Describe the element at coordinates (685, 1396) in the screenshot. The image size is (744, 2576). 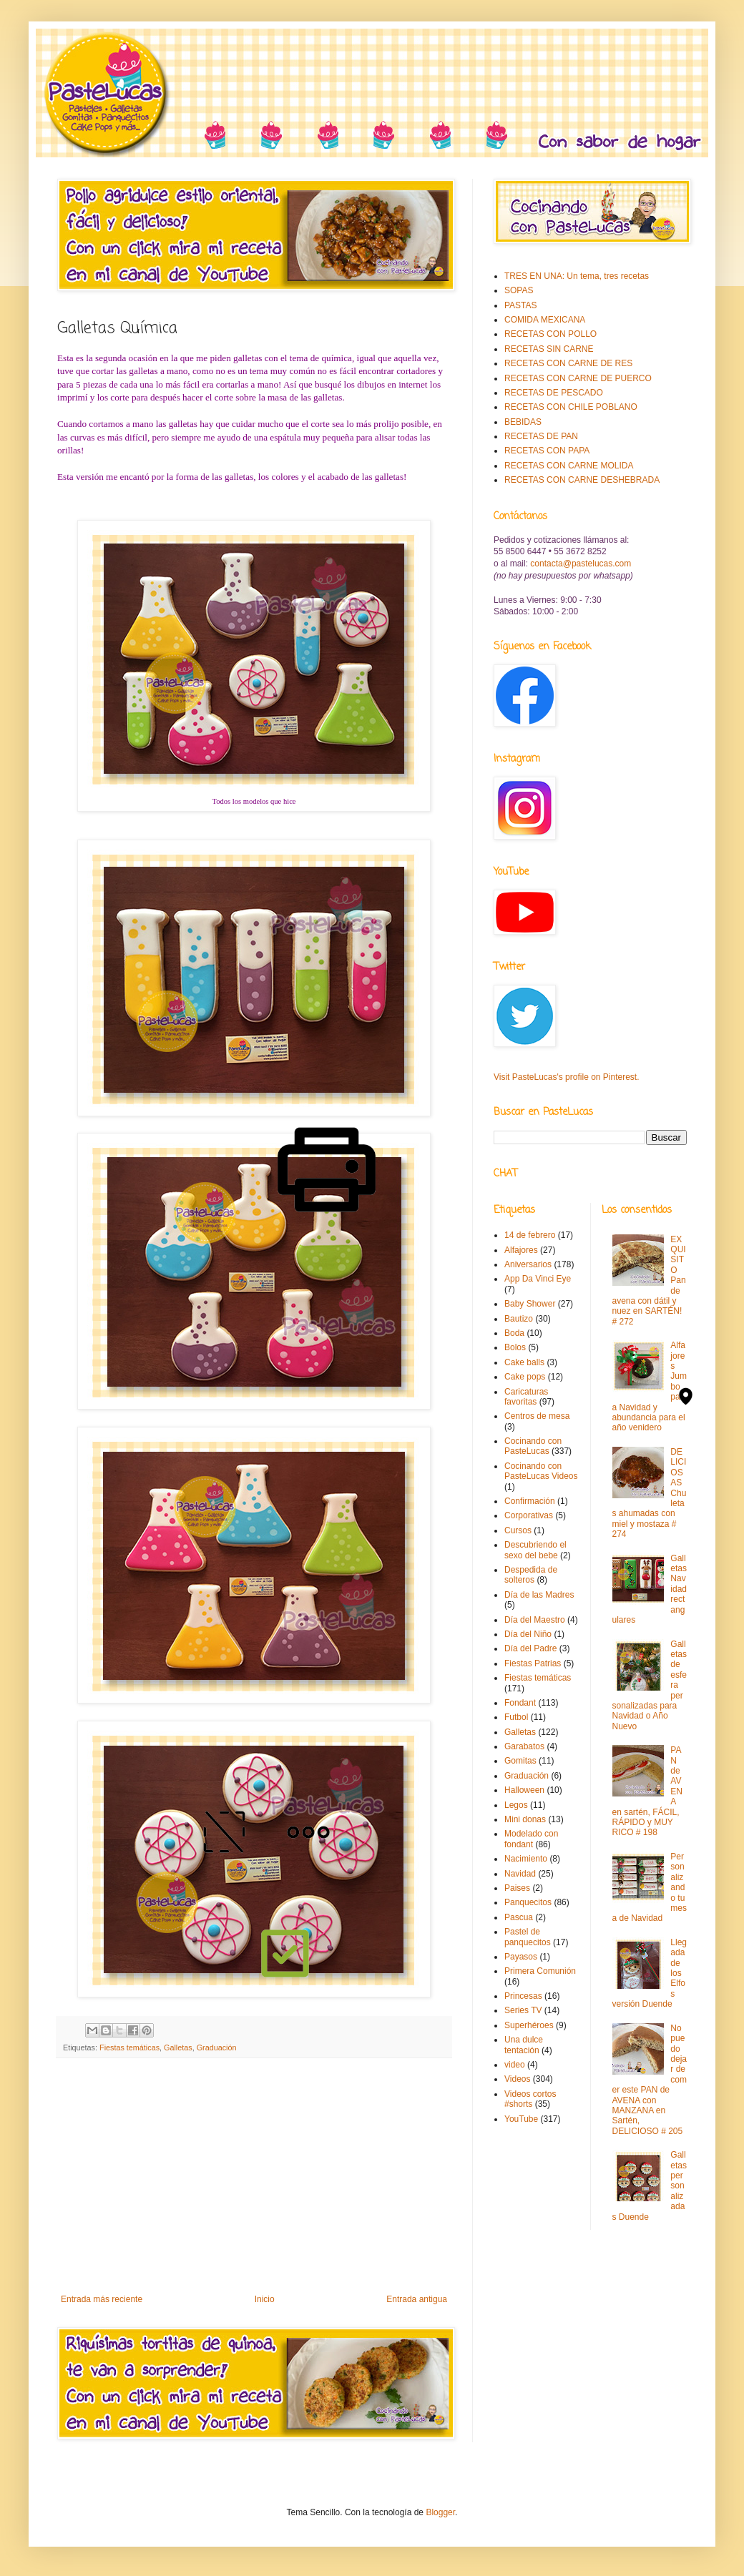
I see `view location on map` at that location.